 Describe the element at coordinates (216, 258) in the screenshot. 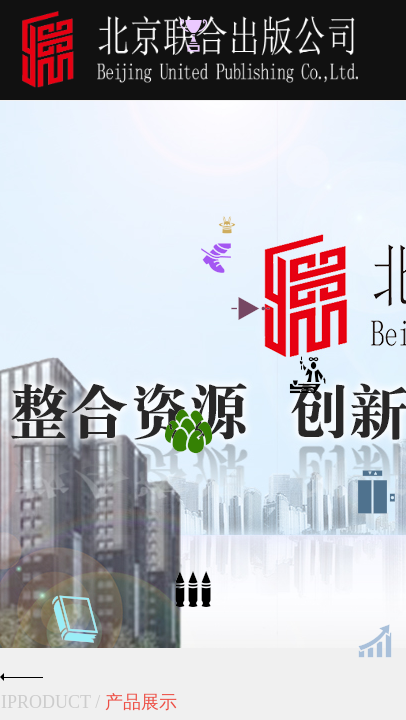

I see `indicates a trap or hazard in gameplay` at that location.